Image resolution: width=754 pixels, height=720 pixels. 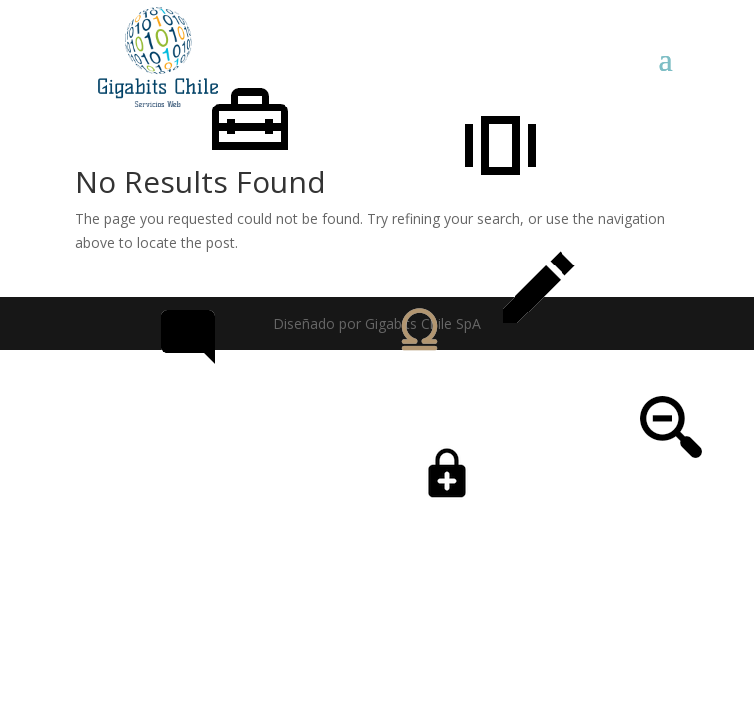 What do you see at coordinates (672, 428) in the screenshot?
I see `zoom out to see more content` at bounding box center [672, 428].